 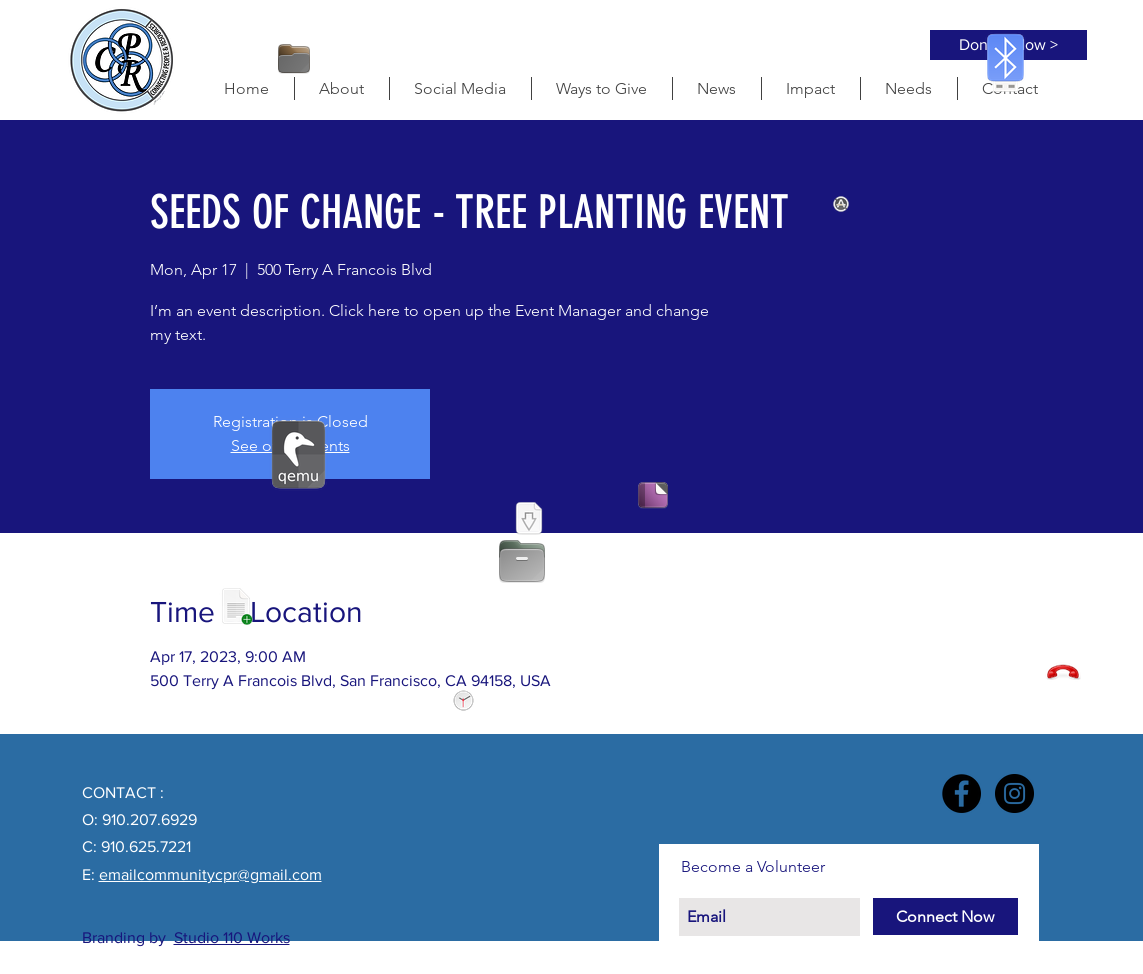 I want to click on access time and date administrative settings, so click(x=463, y=700).